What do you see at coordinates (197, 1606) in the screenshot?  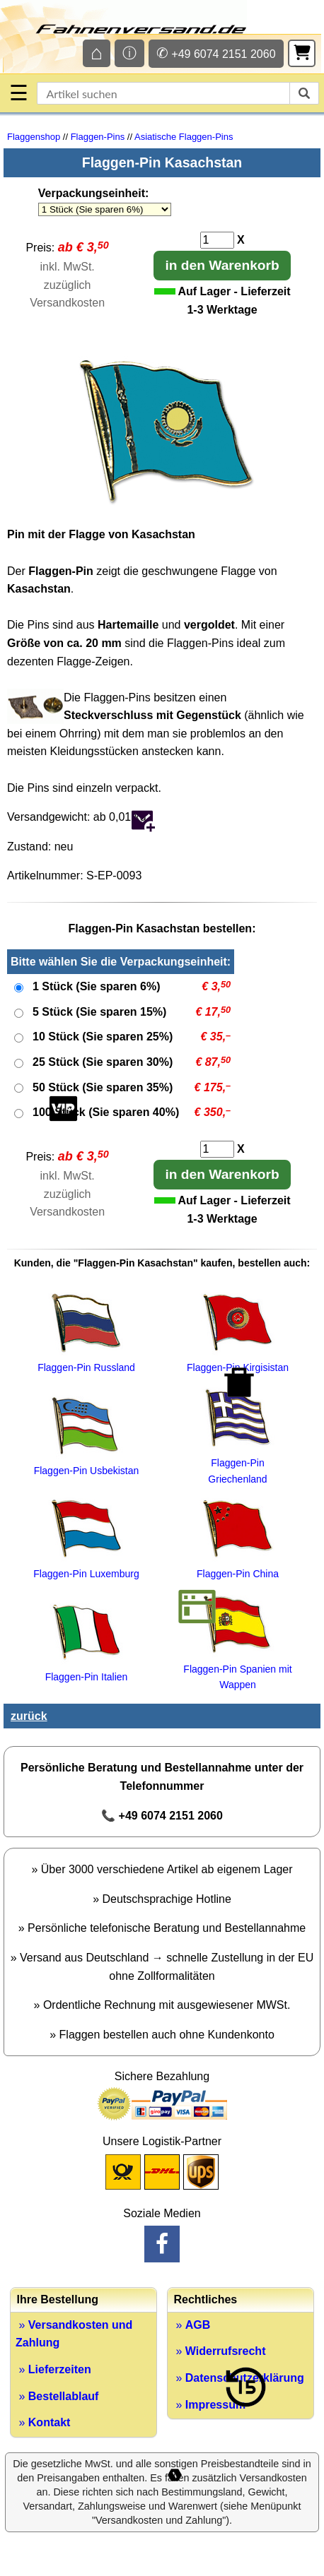 I see `open terminal or command line interface` at bounding box center [197, 1606].